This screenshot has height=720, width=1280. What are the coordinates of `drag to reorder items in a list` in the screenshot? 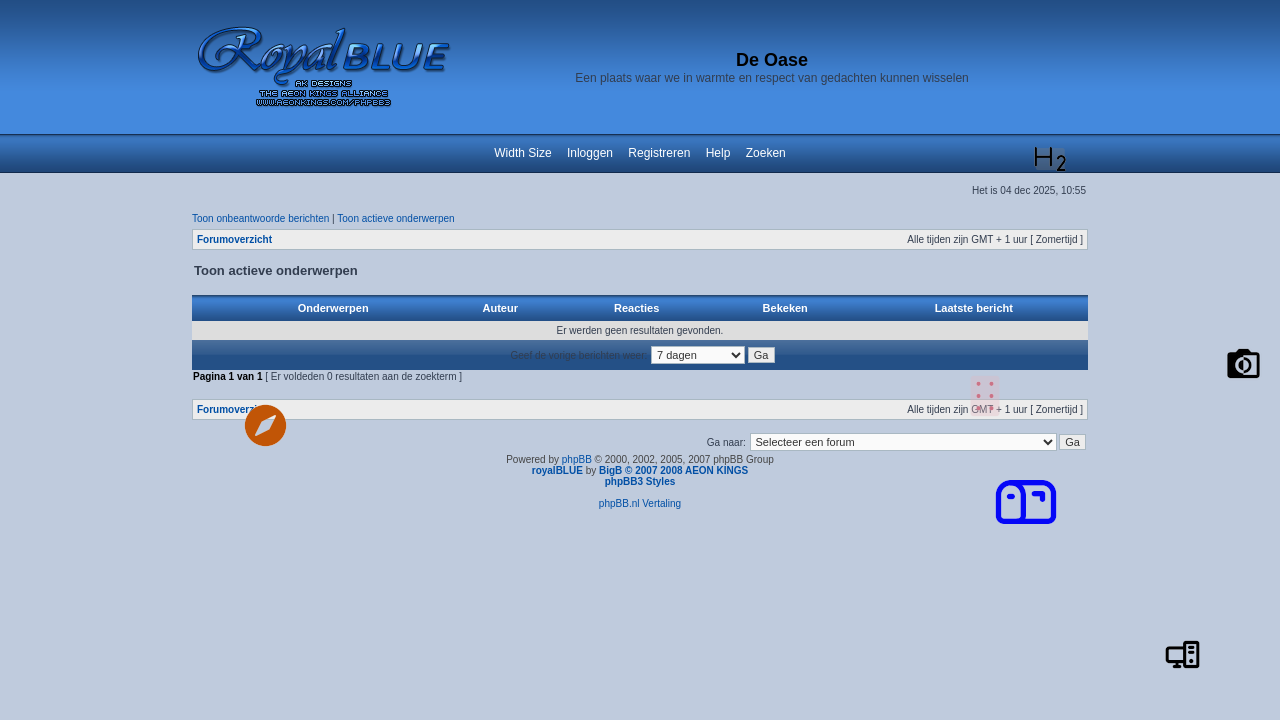 It's located at (985, 396).